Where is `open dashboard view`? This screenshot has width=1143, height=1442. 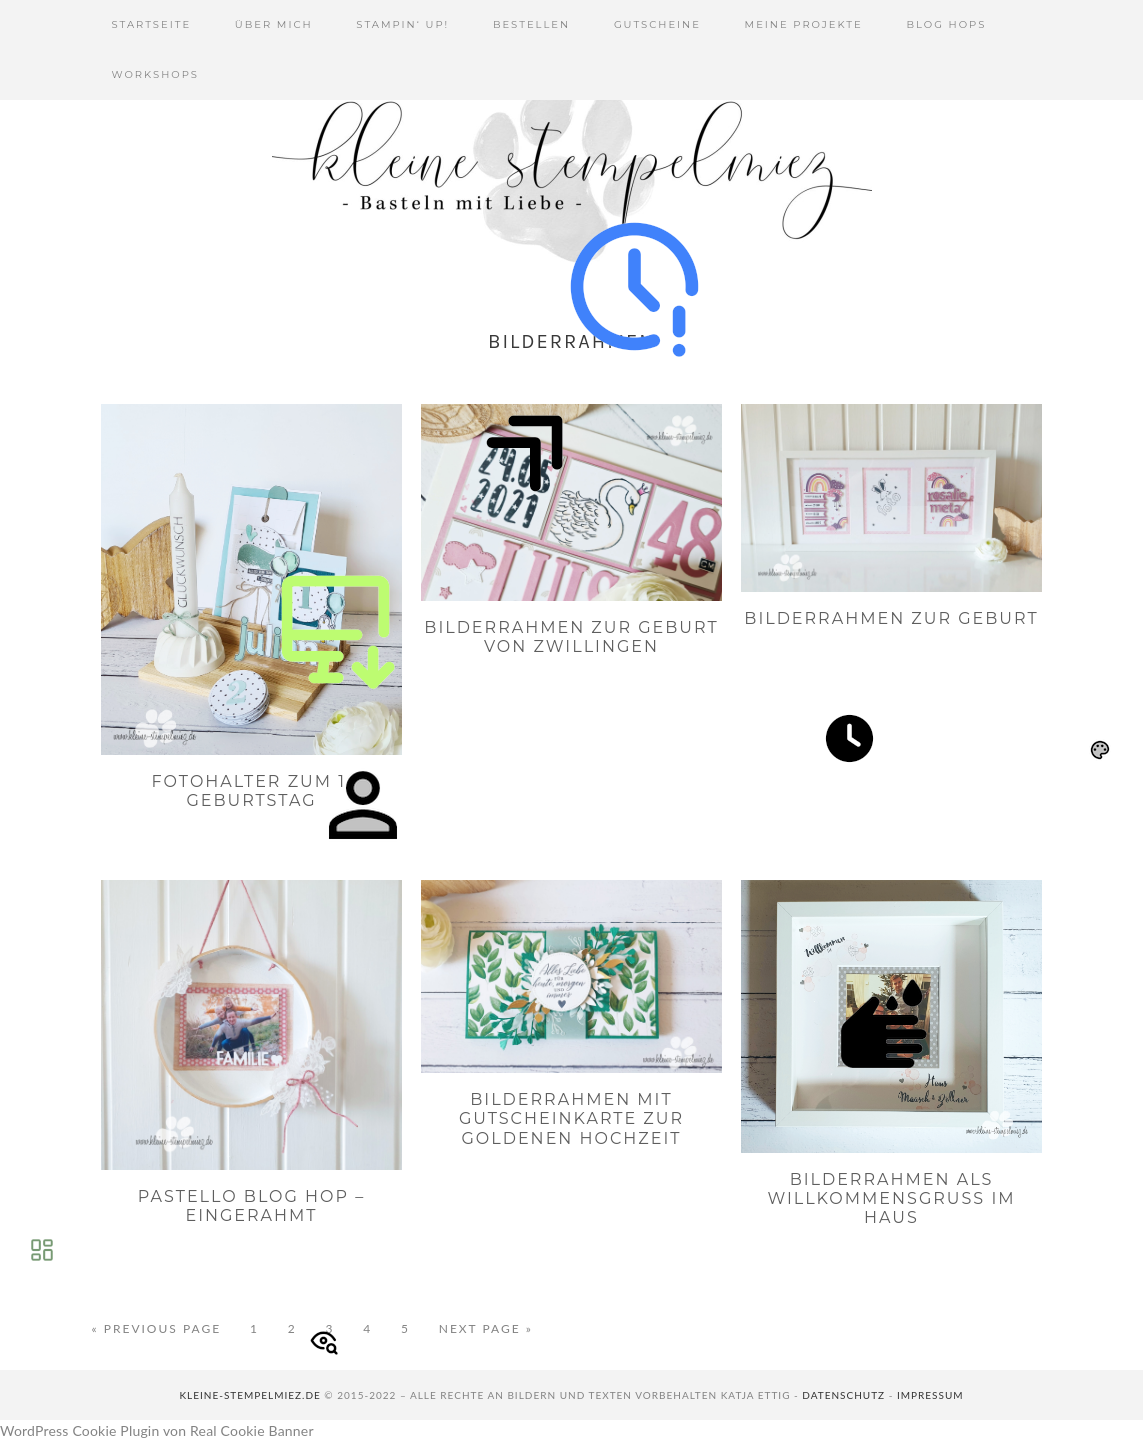 open dashboard view is located at coordinates (42, 1250).